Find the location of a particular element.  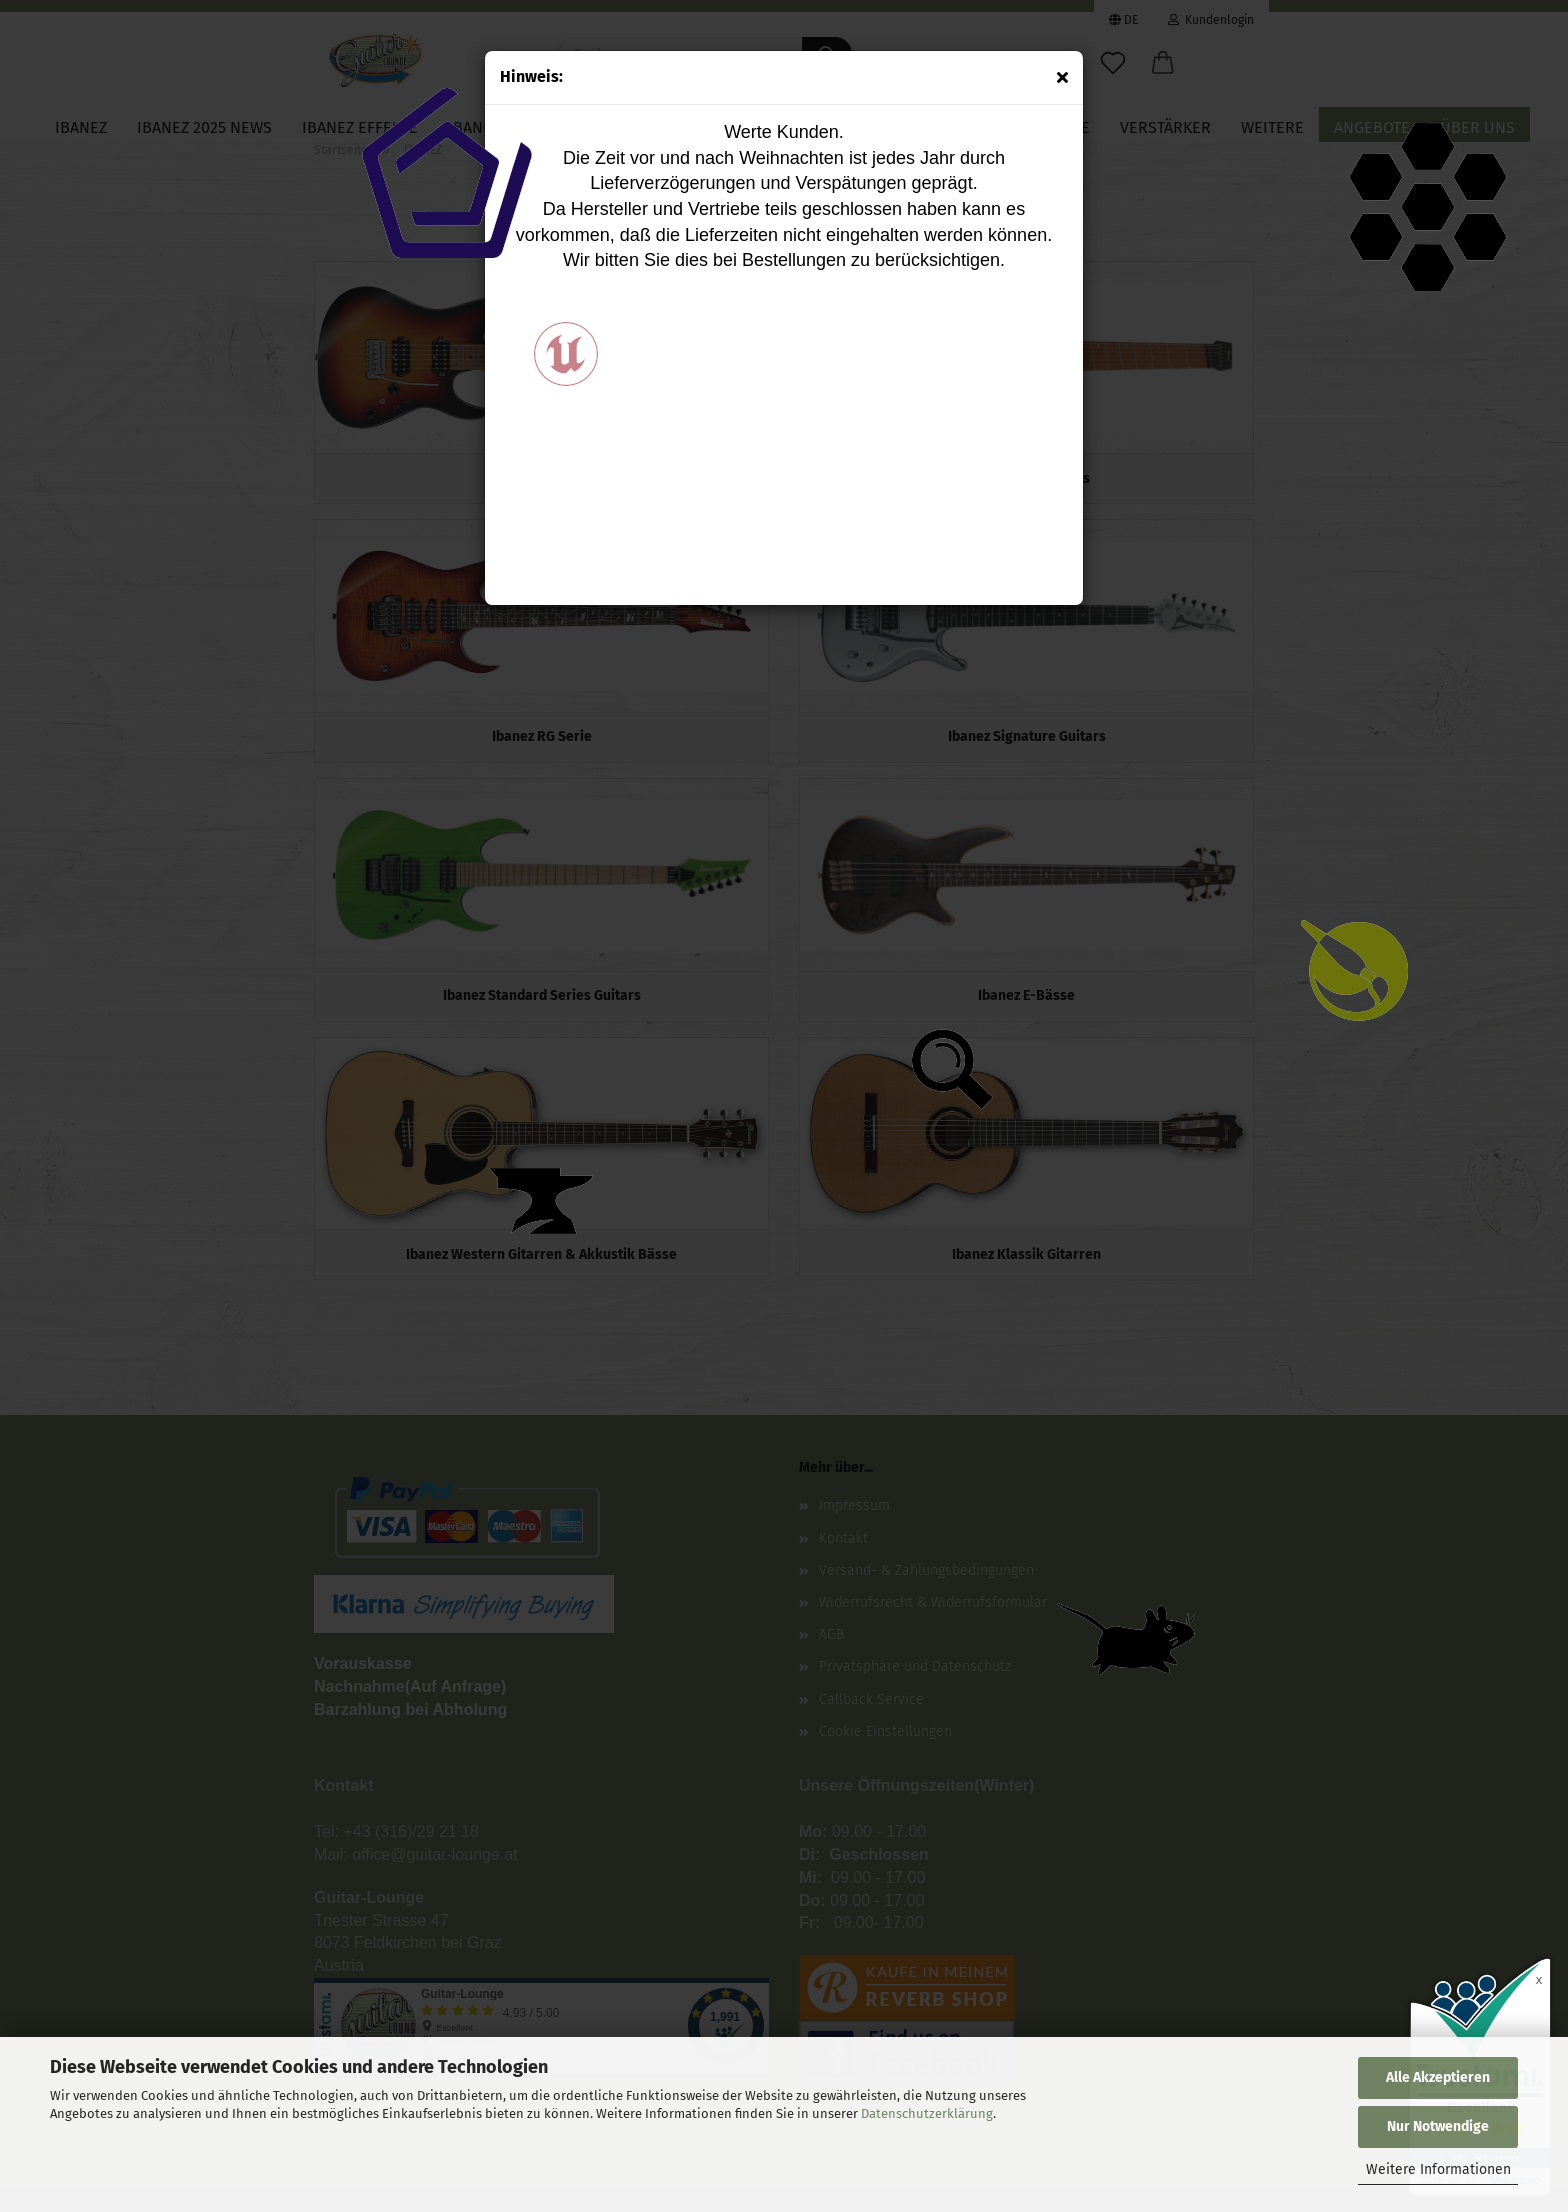

open SearXNG privacy-focused search engine is located at coordinates (952, 1069).